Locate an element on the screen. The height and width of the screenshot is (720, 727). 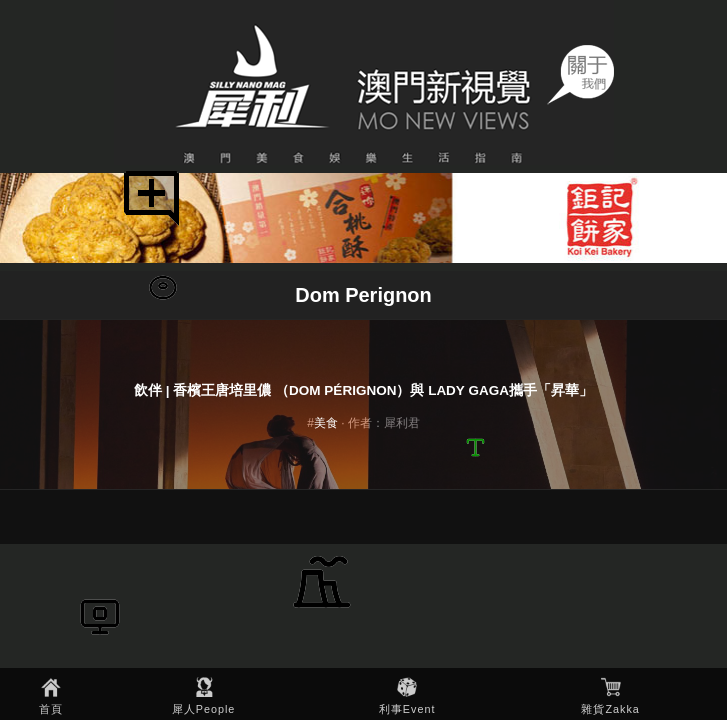
view factory or manufacturing facilities is located at coordinates (320, 580).